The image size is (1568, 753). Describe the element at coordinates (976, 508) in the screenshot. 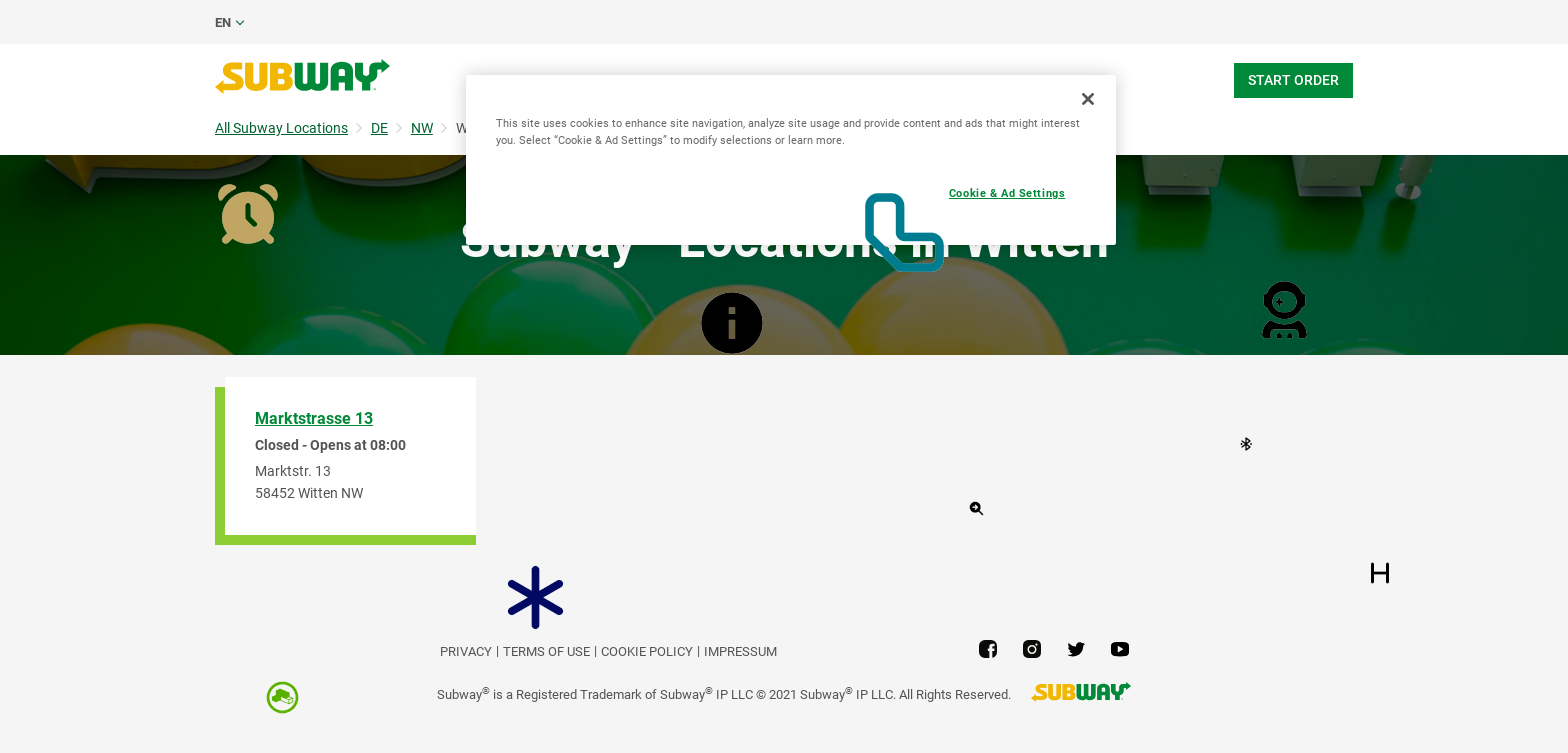

I see `search and navigate to result` at that location.